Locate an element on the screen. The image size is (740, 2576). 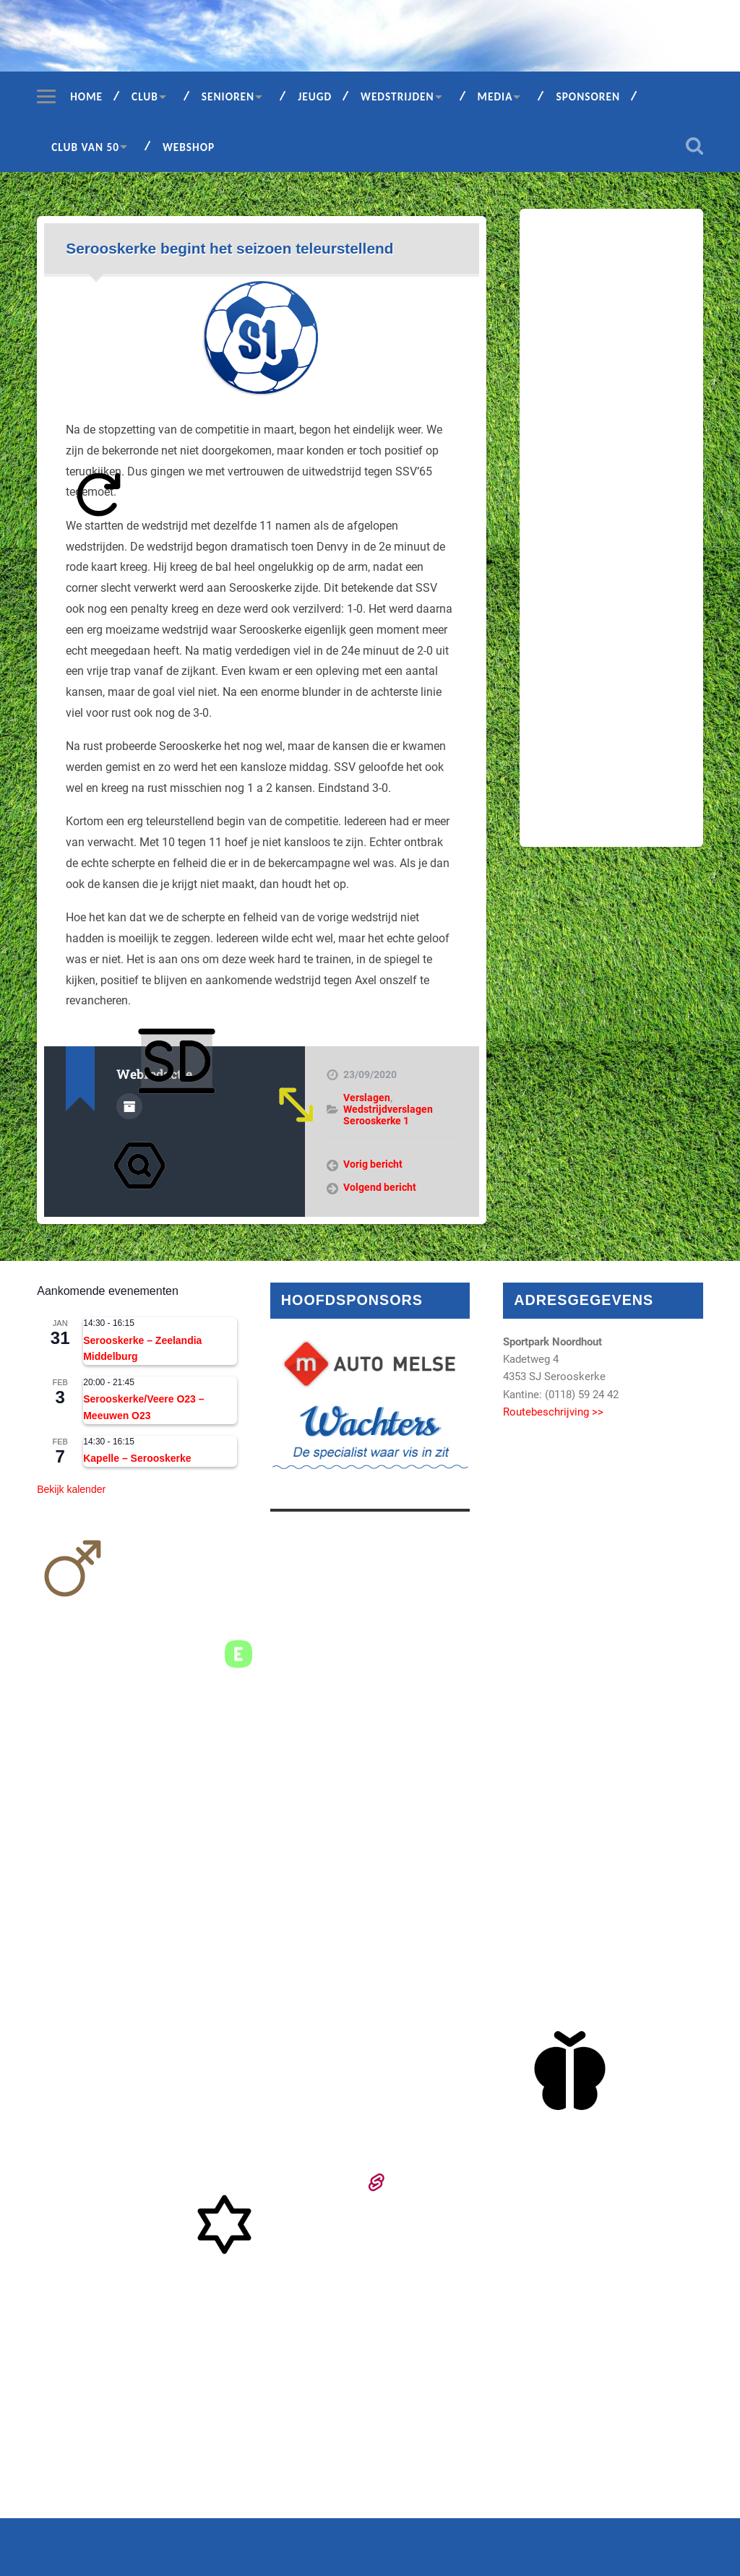
indicates transgender identity option is located at coordinates (74, 1567).